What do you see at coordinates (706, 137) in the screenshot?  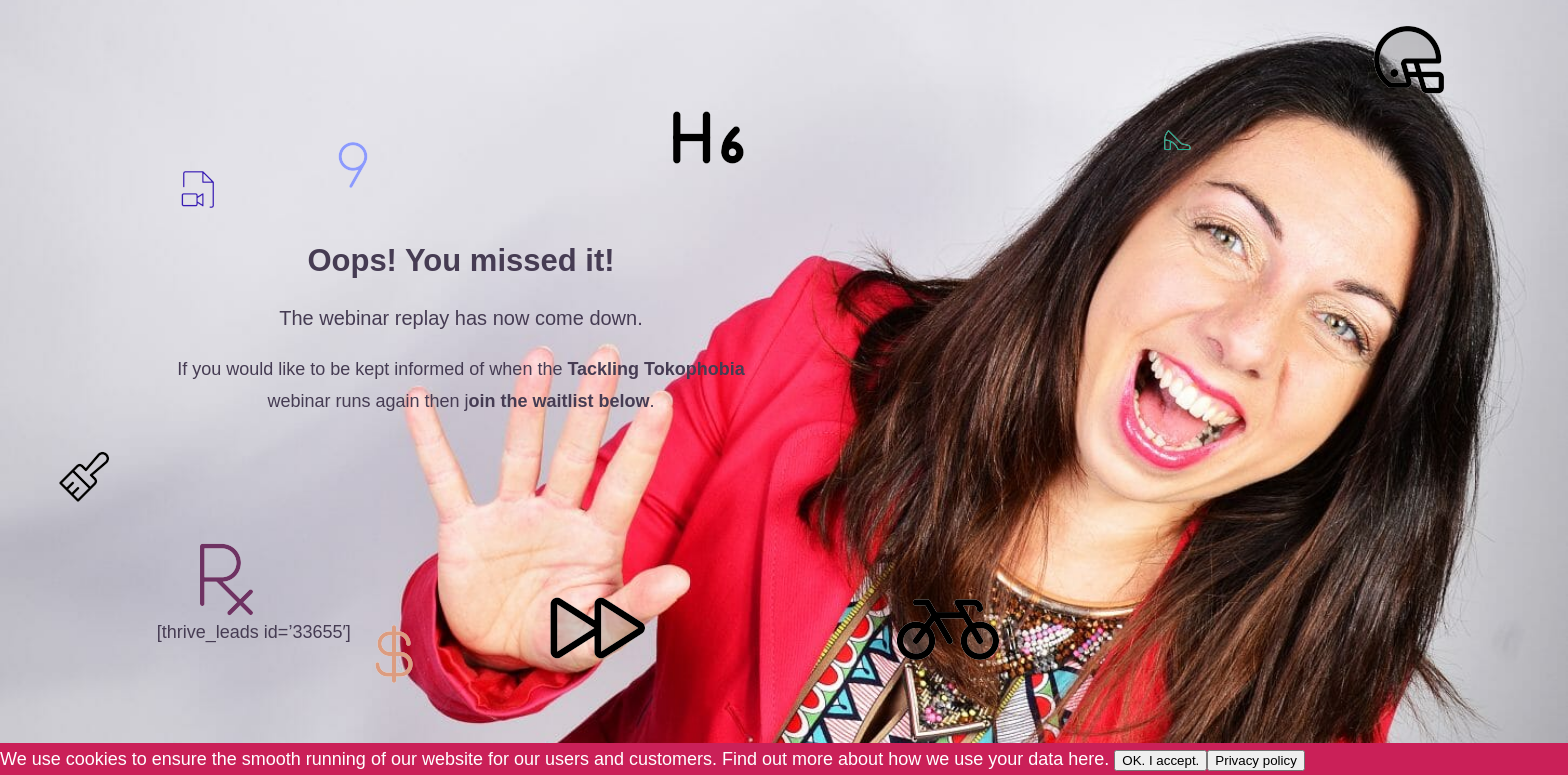 I see `format text as heading level 6` at bounding box center [706, 137].